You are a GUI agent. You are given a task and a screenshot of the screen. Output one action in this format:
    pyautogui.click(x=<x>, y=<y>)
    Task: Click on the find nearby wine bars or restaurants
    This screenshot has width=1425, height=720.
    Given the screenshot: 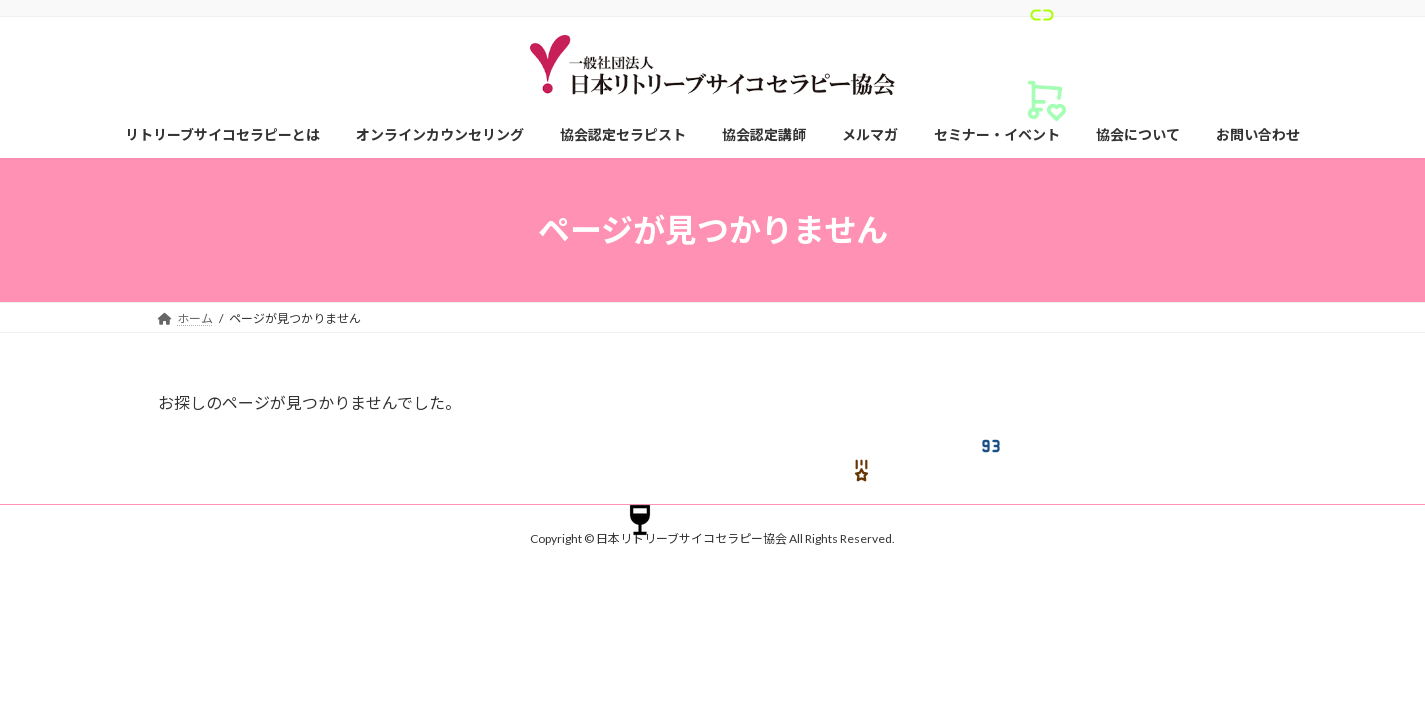 What is the action you would take?
    pyautogui.click(x=640, y=520)
    